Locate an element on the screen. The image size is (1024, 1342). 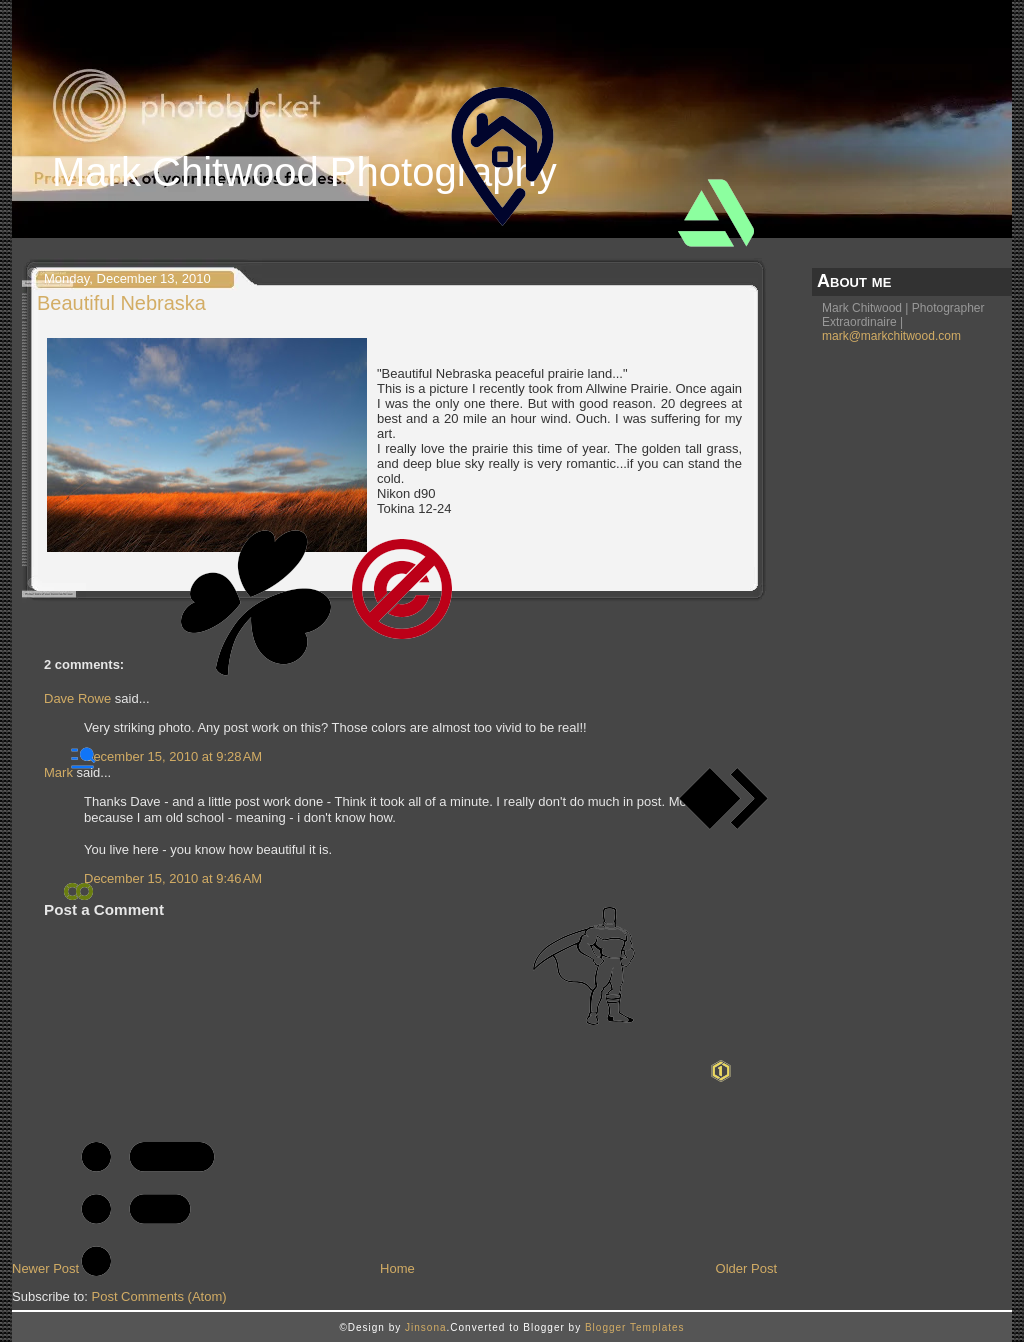
indicates public domain or copyright-free content is located at coordinates (402, 589).